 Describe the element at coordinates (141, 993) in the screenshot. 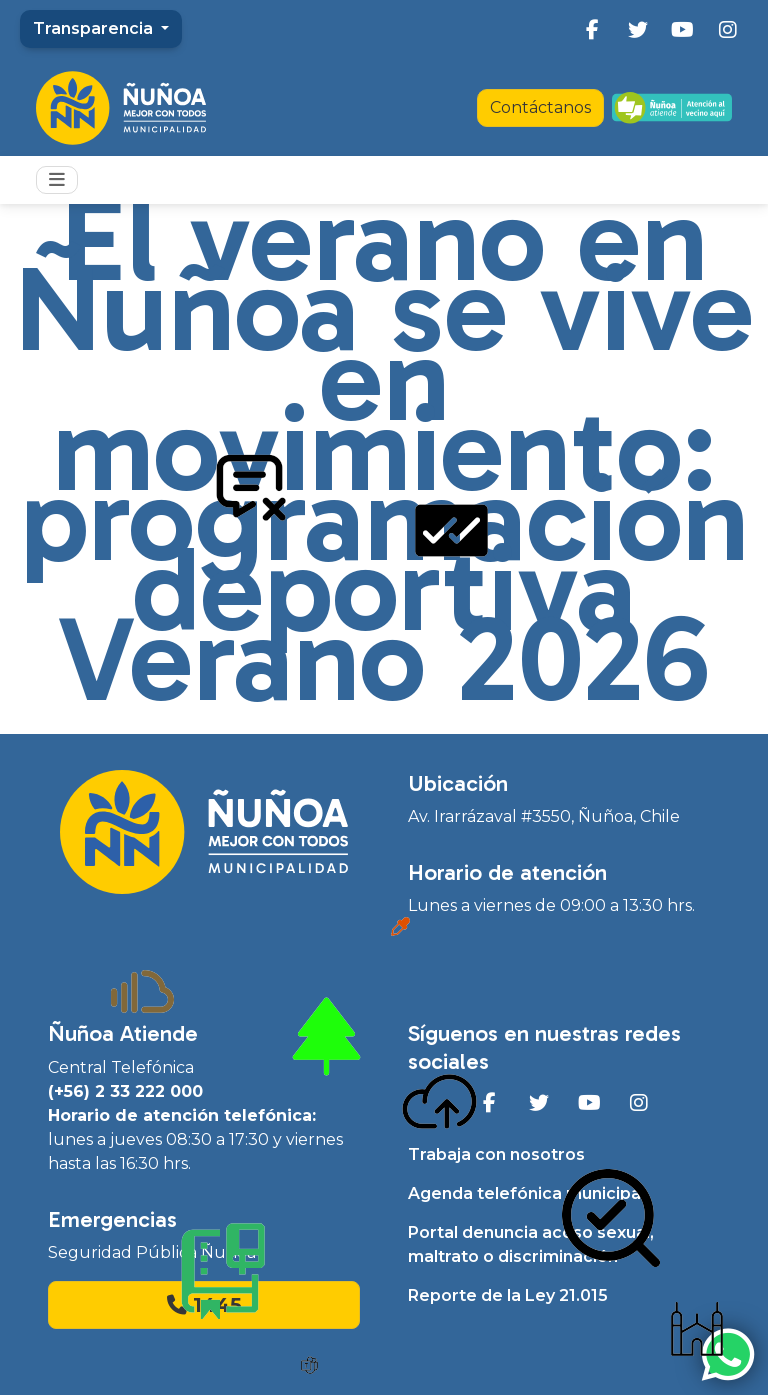

I see `open soundcloud app` at that location.